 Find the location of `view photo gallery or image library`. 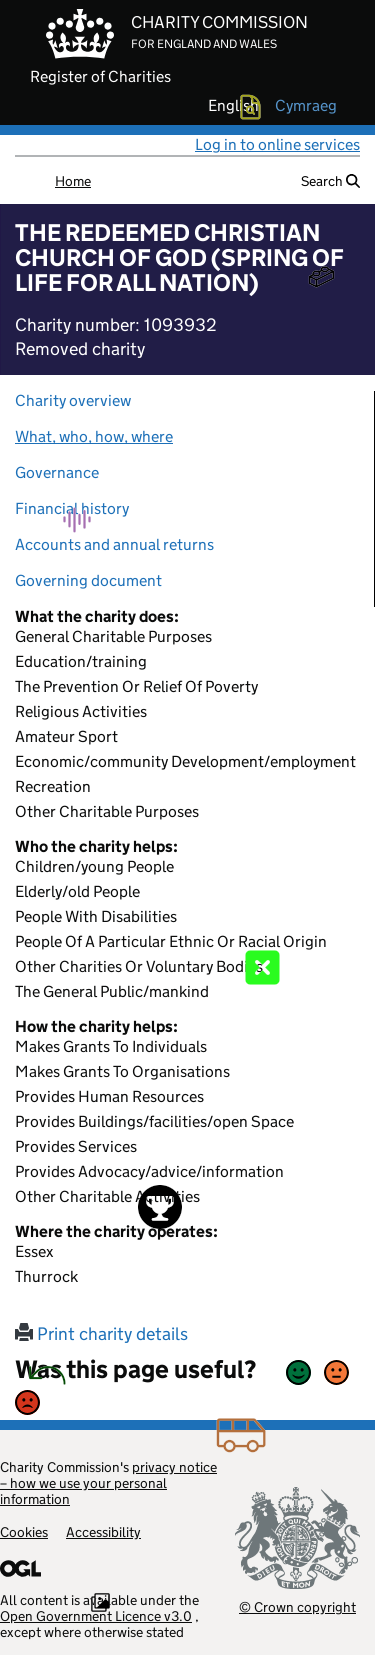

view photo gallery or image library is located at coordinates (100, 1602).